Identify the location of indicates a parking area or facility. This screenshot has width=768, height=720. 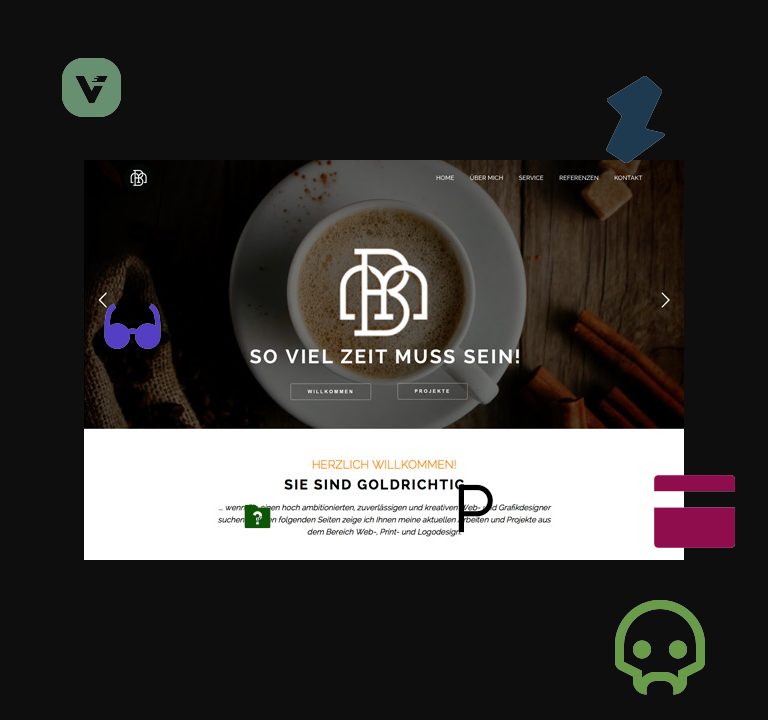
(474, 508).